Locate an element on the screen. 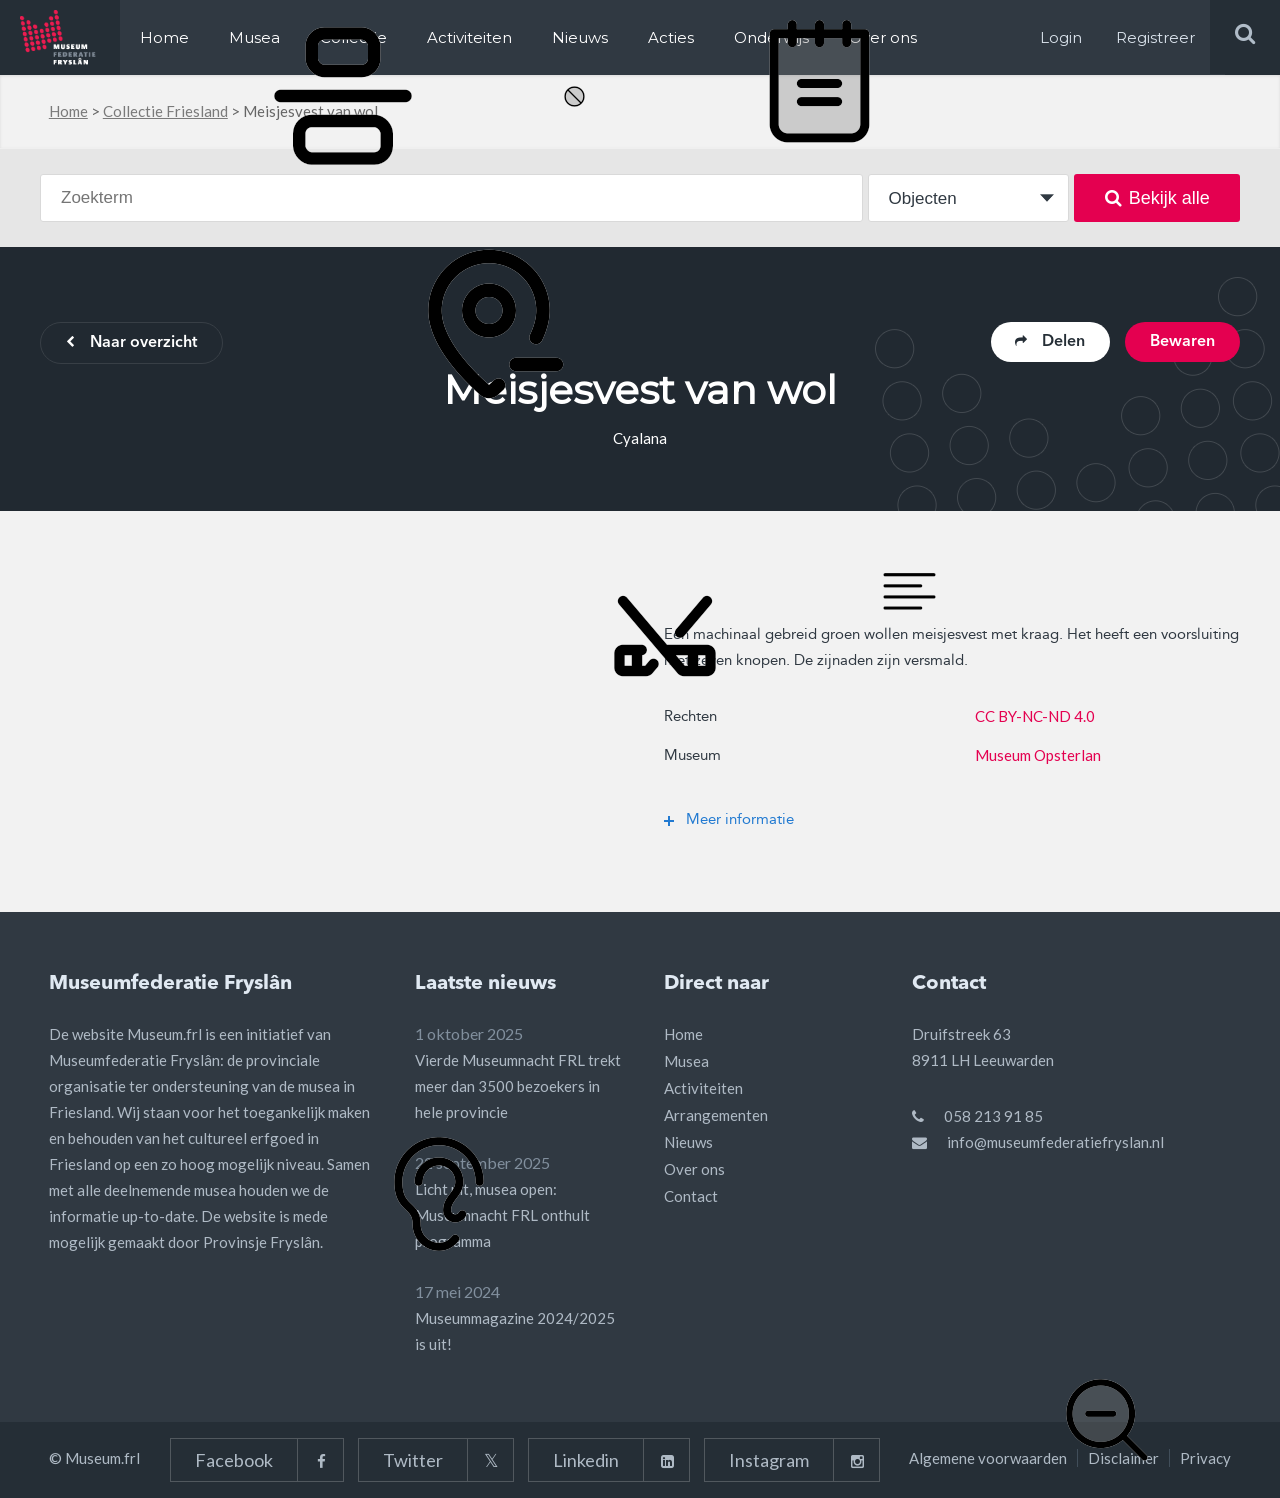  align objects to vertical center is located at coordinates (343, 96).